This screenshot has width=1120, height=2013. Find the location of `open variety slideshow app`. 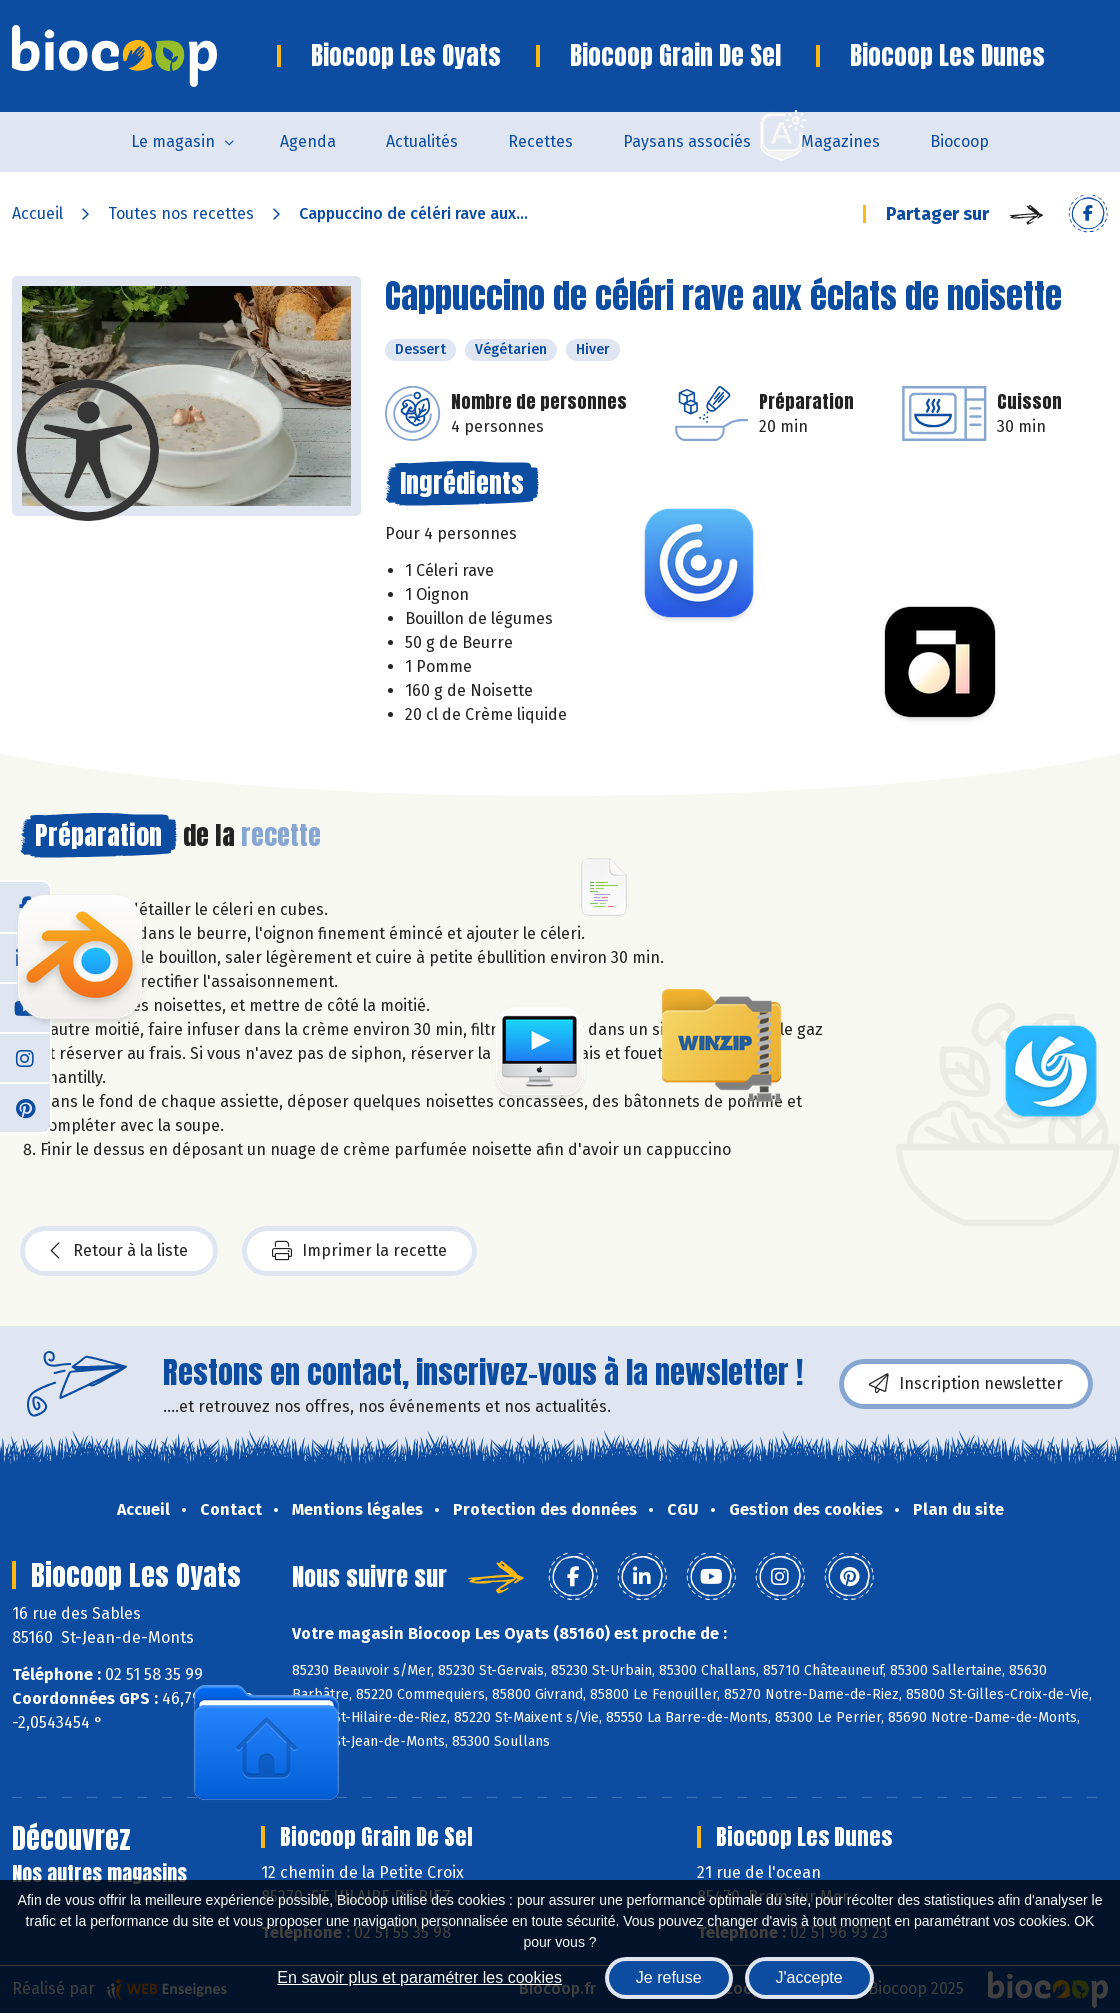

open variety slideshow app is located at coordinates (539, 1051).